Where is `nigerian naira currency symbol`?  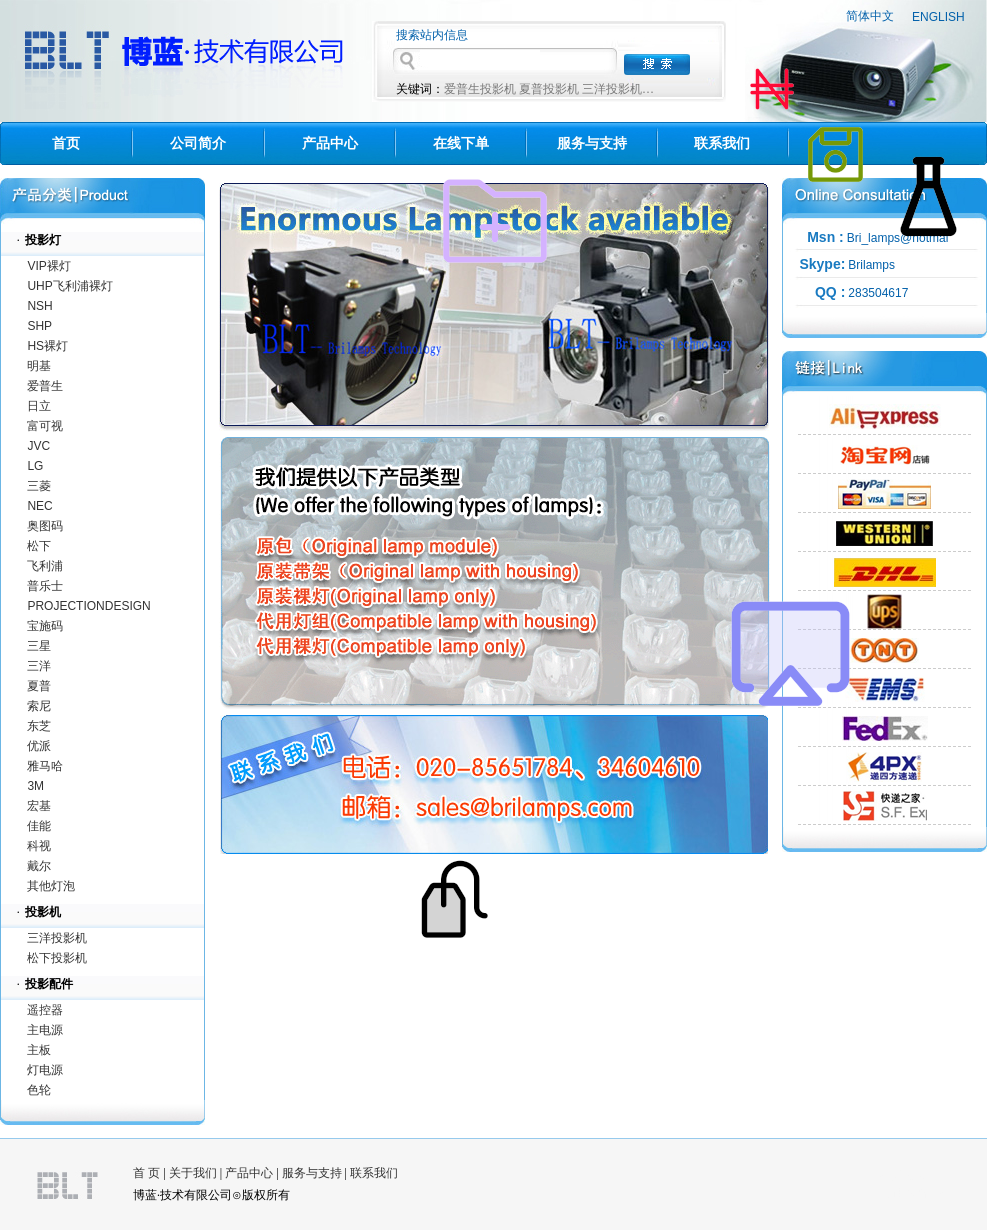
nigerian naira currency symbol is located at coordinates (772, 89).